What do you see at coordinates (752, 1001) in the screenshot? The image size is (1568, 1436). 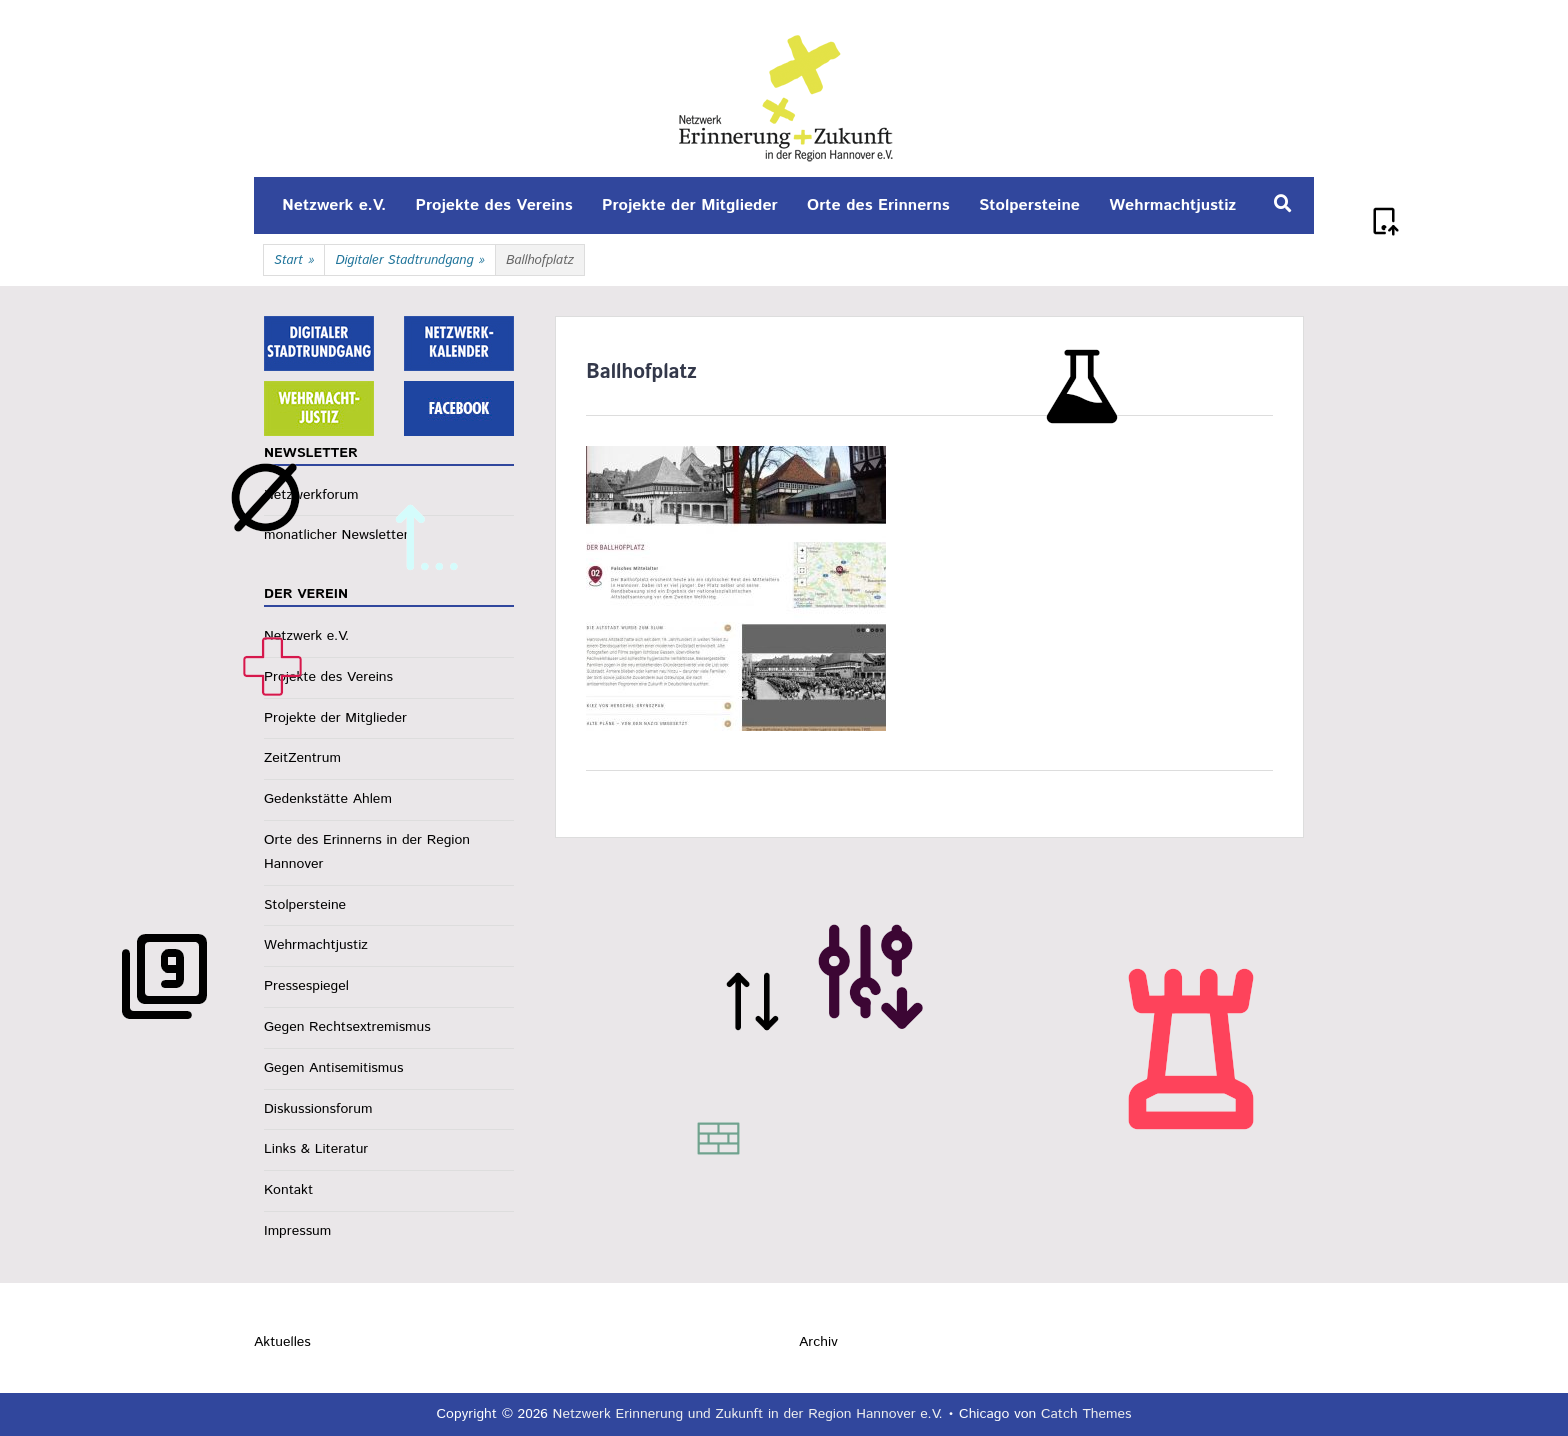 I see `sort items in ascending or descending order` at bounding box center [752, 1001].